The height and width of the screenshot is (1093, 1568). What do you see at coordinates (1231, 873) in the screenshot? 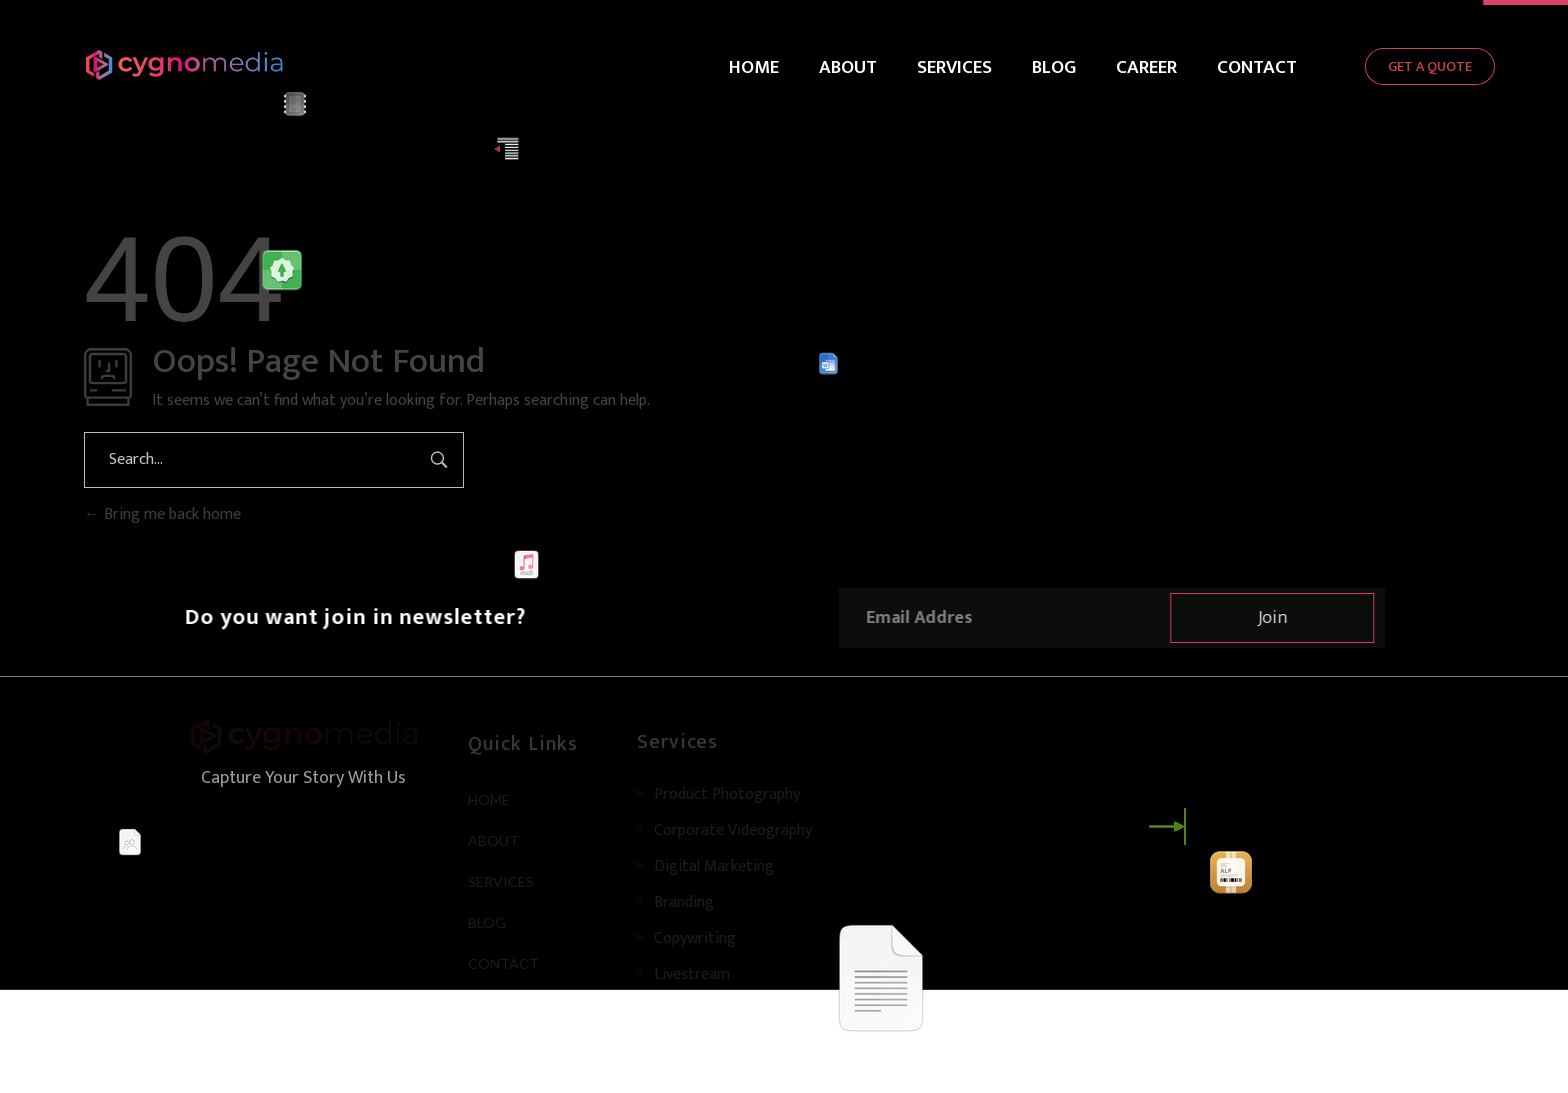
I see `an alpm package file used by arch linux package manager` at bounding box center [1231, 873].